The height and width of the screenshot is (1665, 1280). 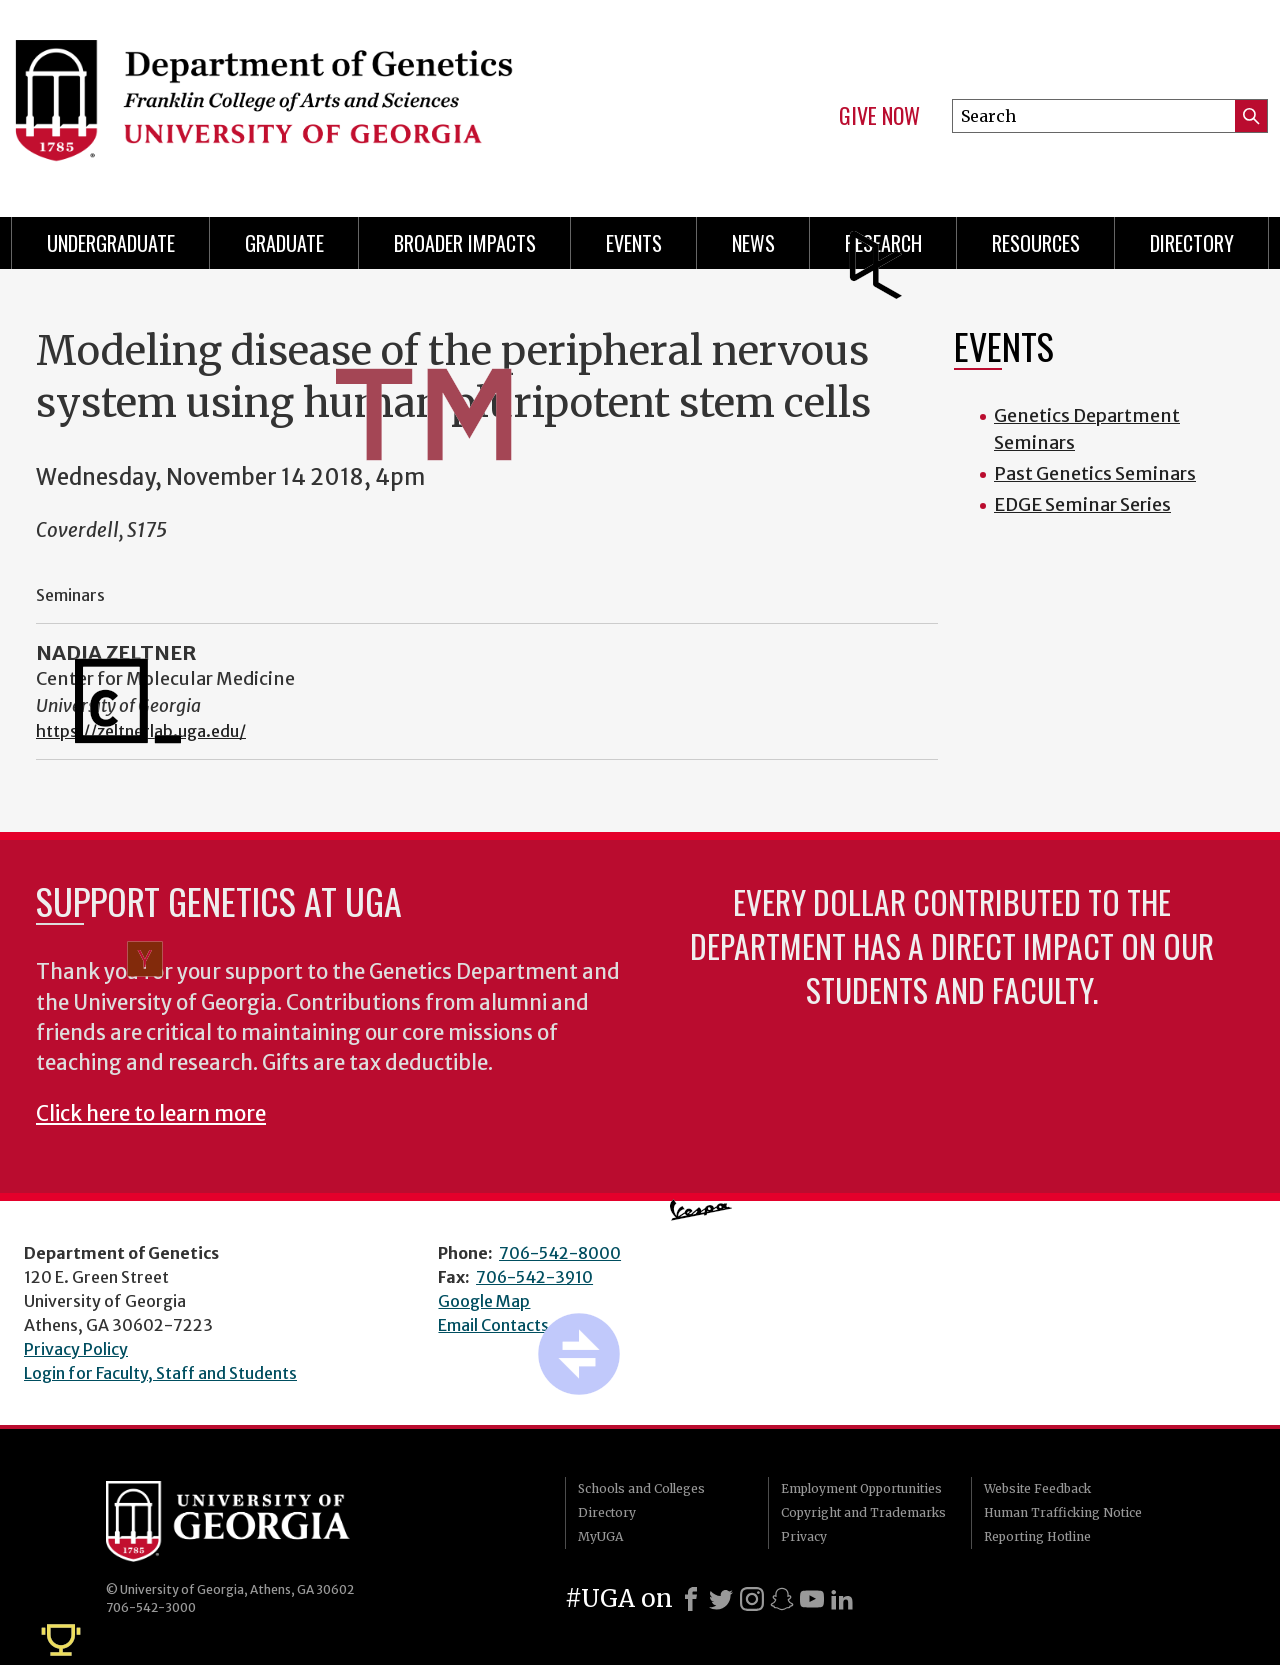 What do you see at coordinates (427, 414) in the screenshot?
I see `indicates trademarked content or branding` at bounding box center [427, 414].